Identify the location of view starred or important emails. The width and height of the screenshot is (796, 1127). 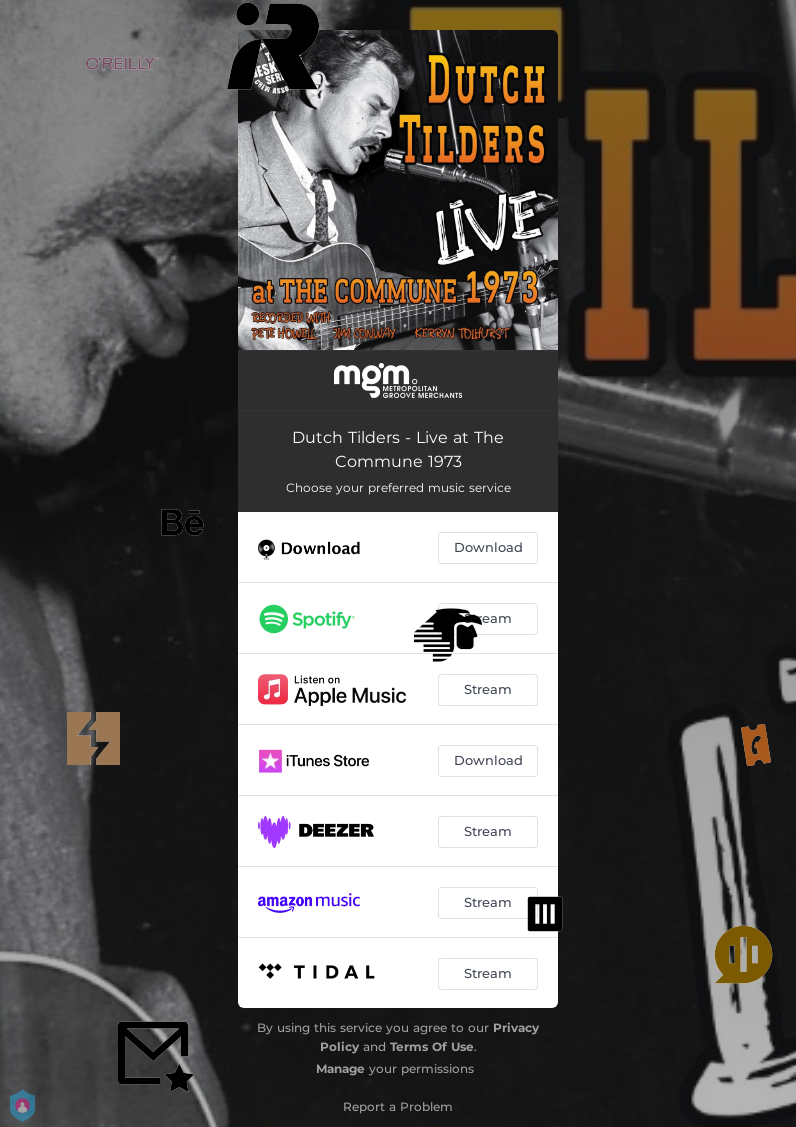
(153, 1053).